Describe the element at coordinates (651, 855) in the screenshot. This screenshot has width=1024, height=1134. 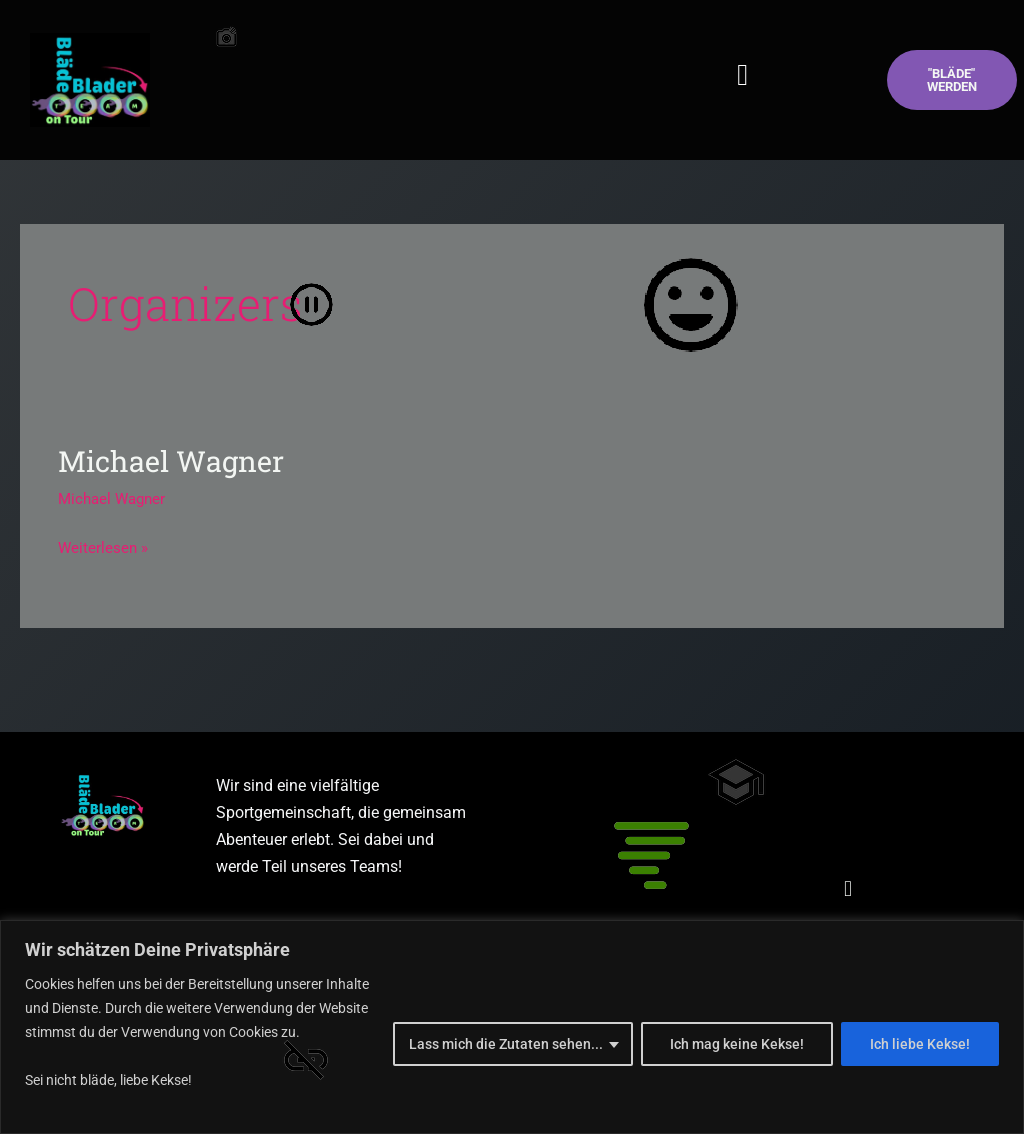
I see `indicates tornado warning or severe weather alert` at that location.